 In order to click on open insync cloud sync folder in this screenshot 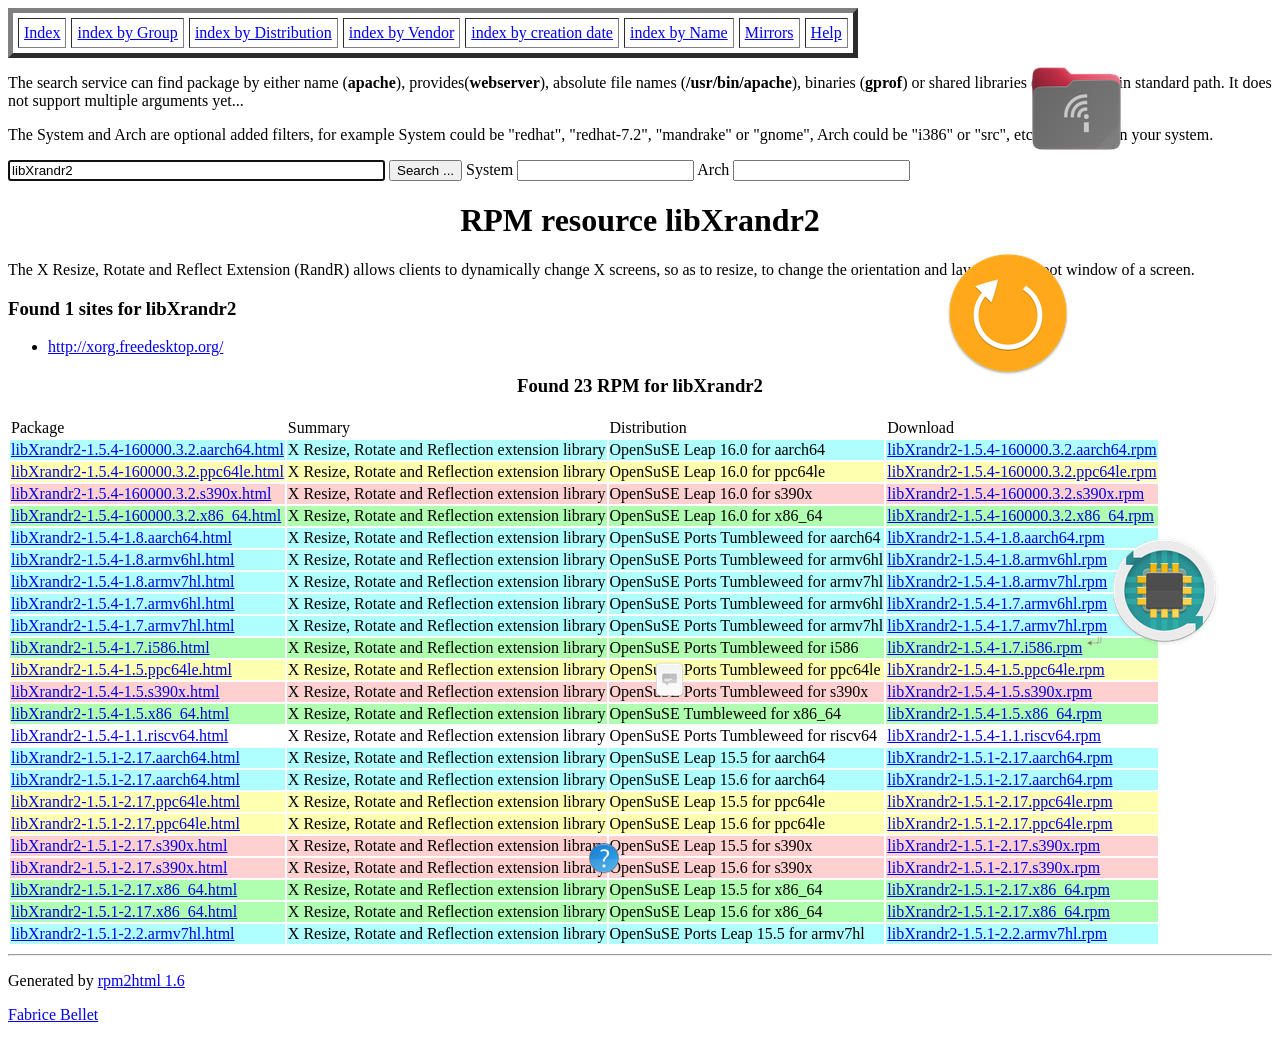, I will do `click(1076, 108)`.